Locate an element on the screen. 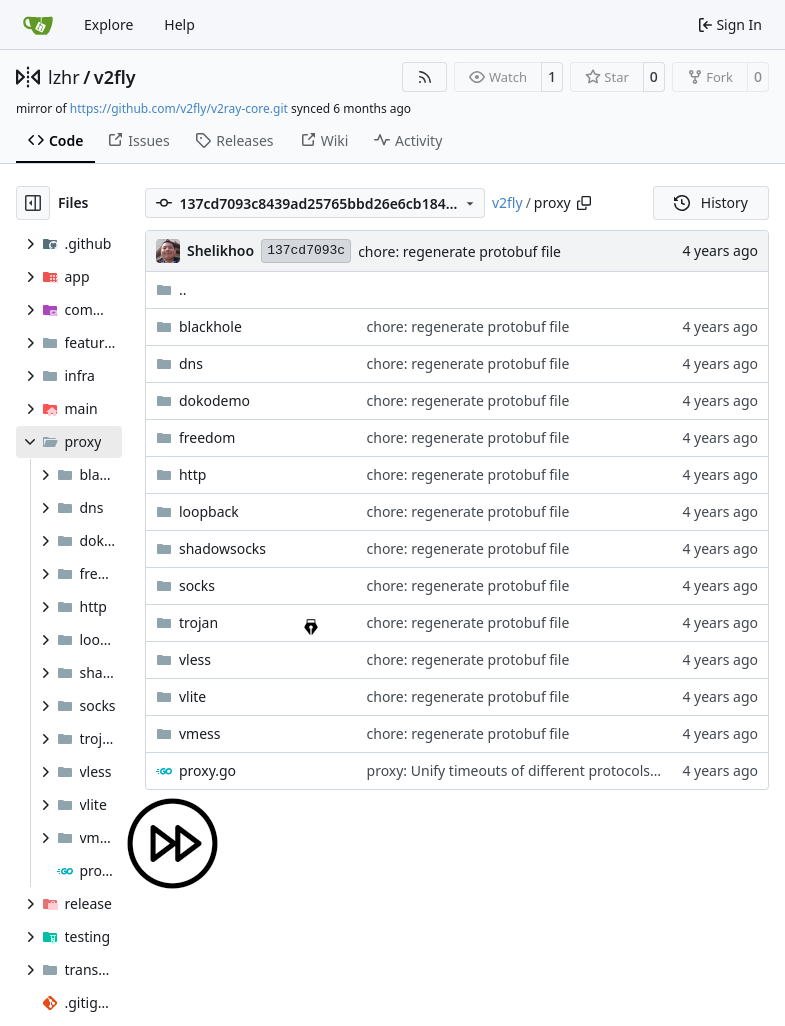 The width and height of the screenshot is (785, 1026). access drawing or illustration tools is located at coordinates (311, 627).